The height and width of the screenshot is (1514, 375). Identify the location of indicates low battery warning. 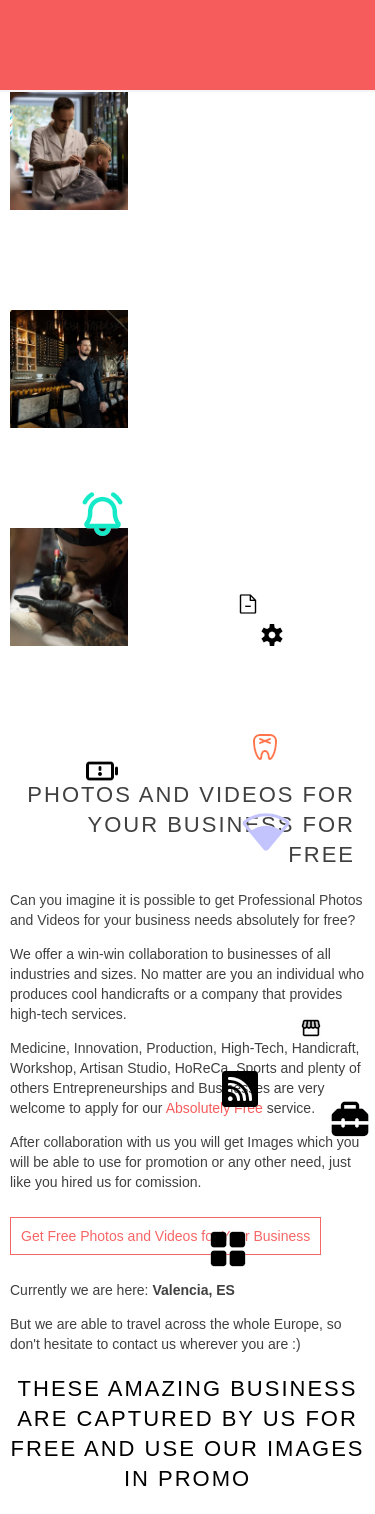
(102, 771).